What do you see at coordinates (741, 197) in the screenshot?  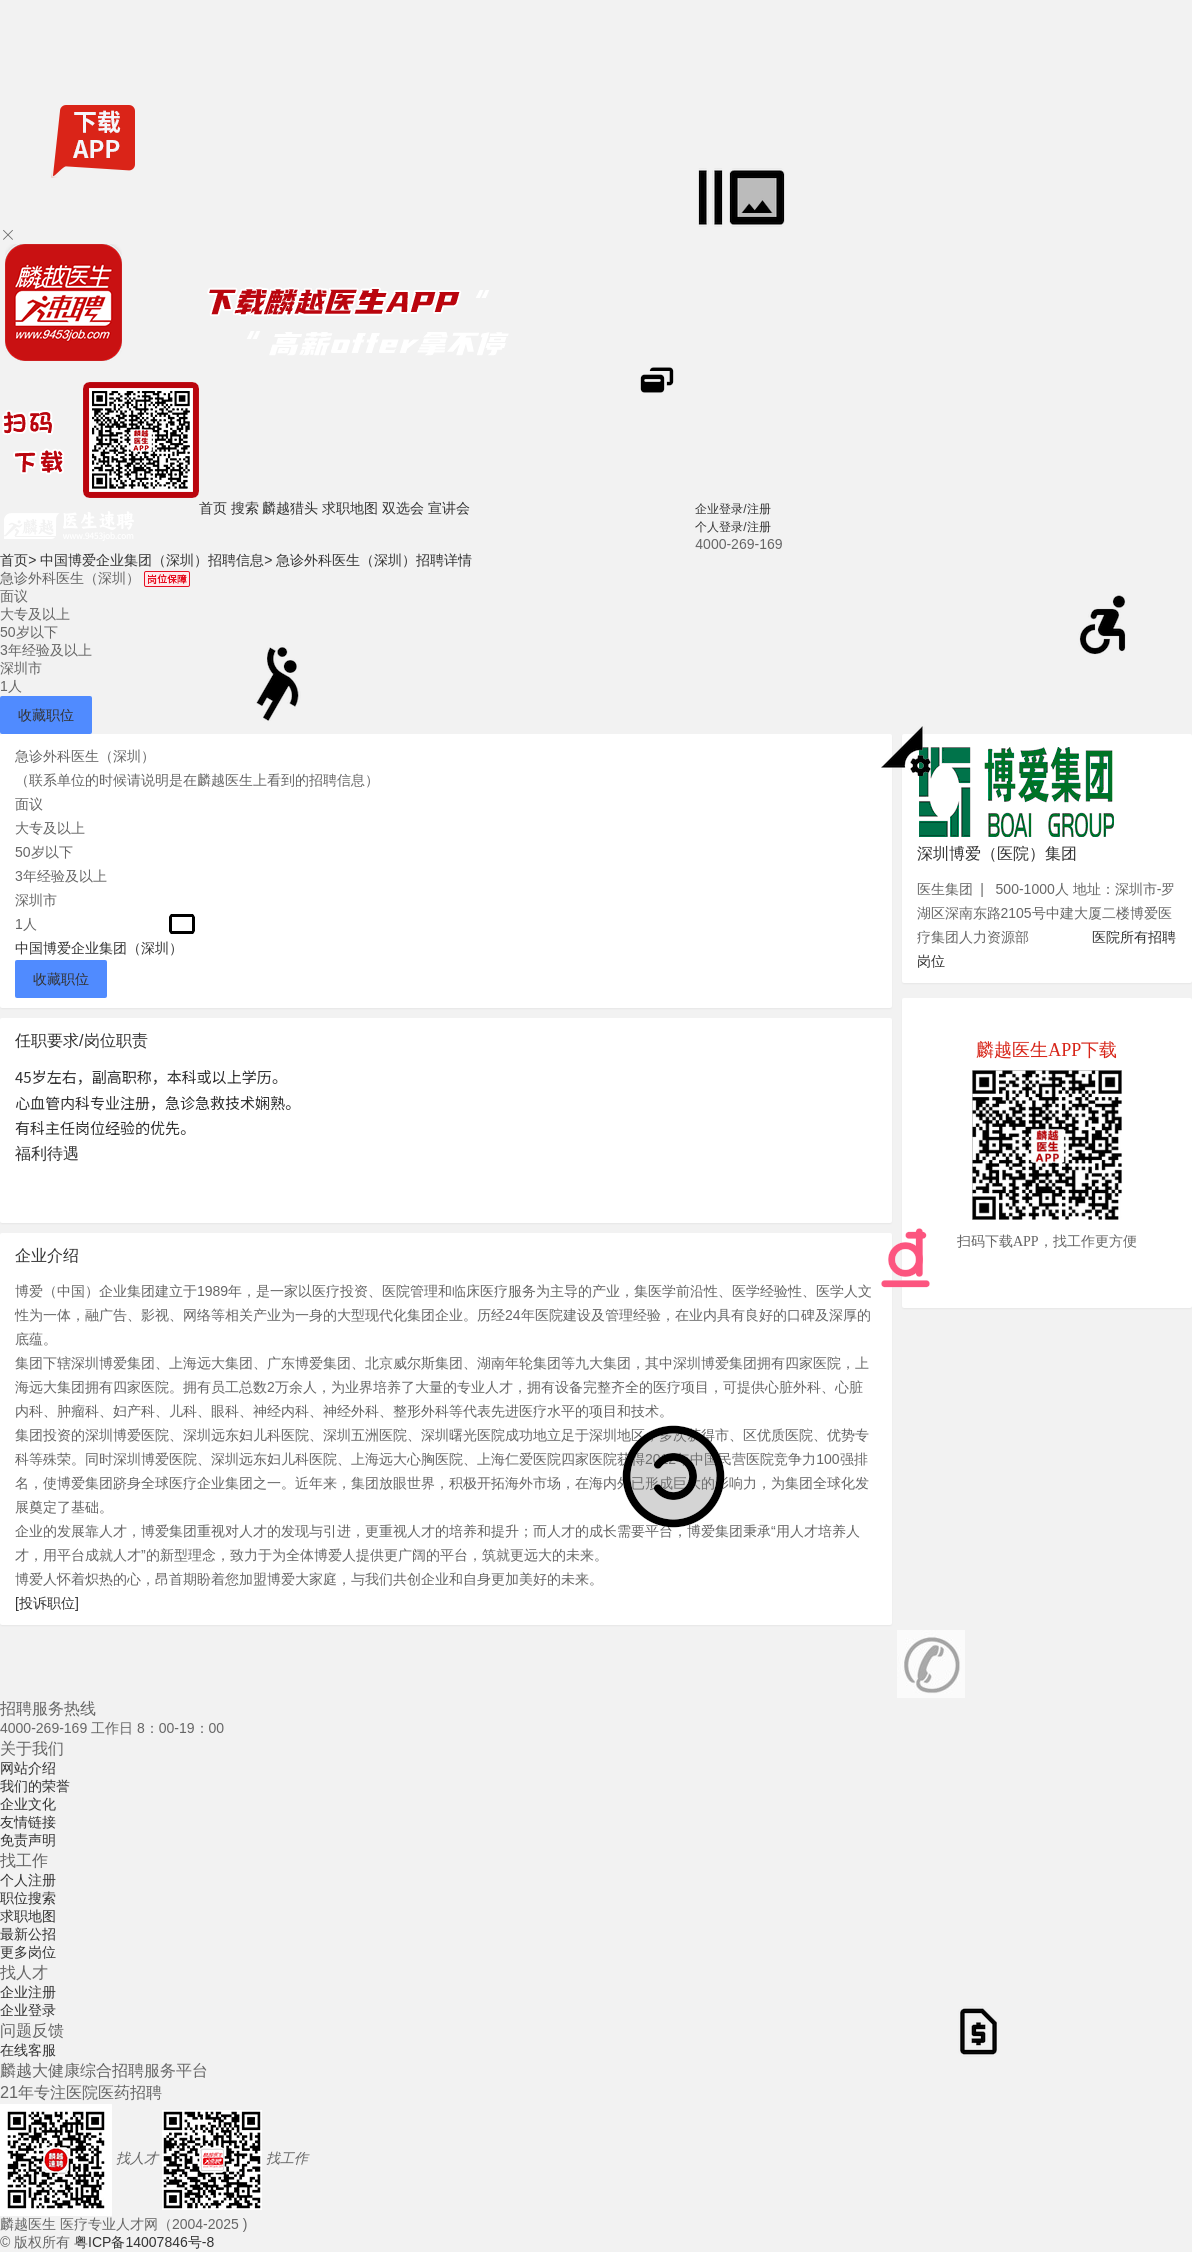 I see `enable burst mode for rapid photo capture` at bounding box center [741, 197].